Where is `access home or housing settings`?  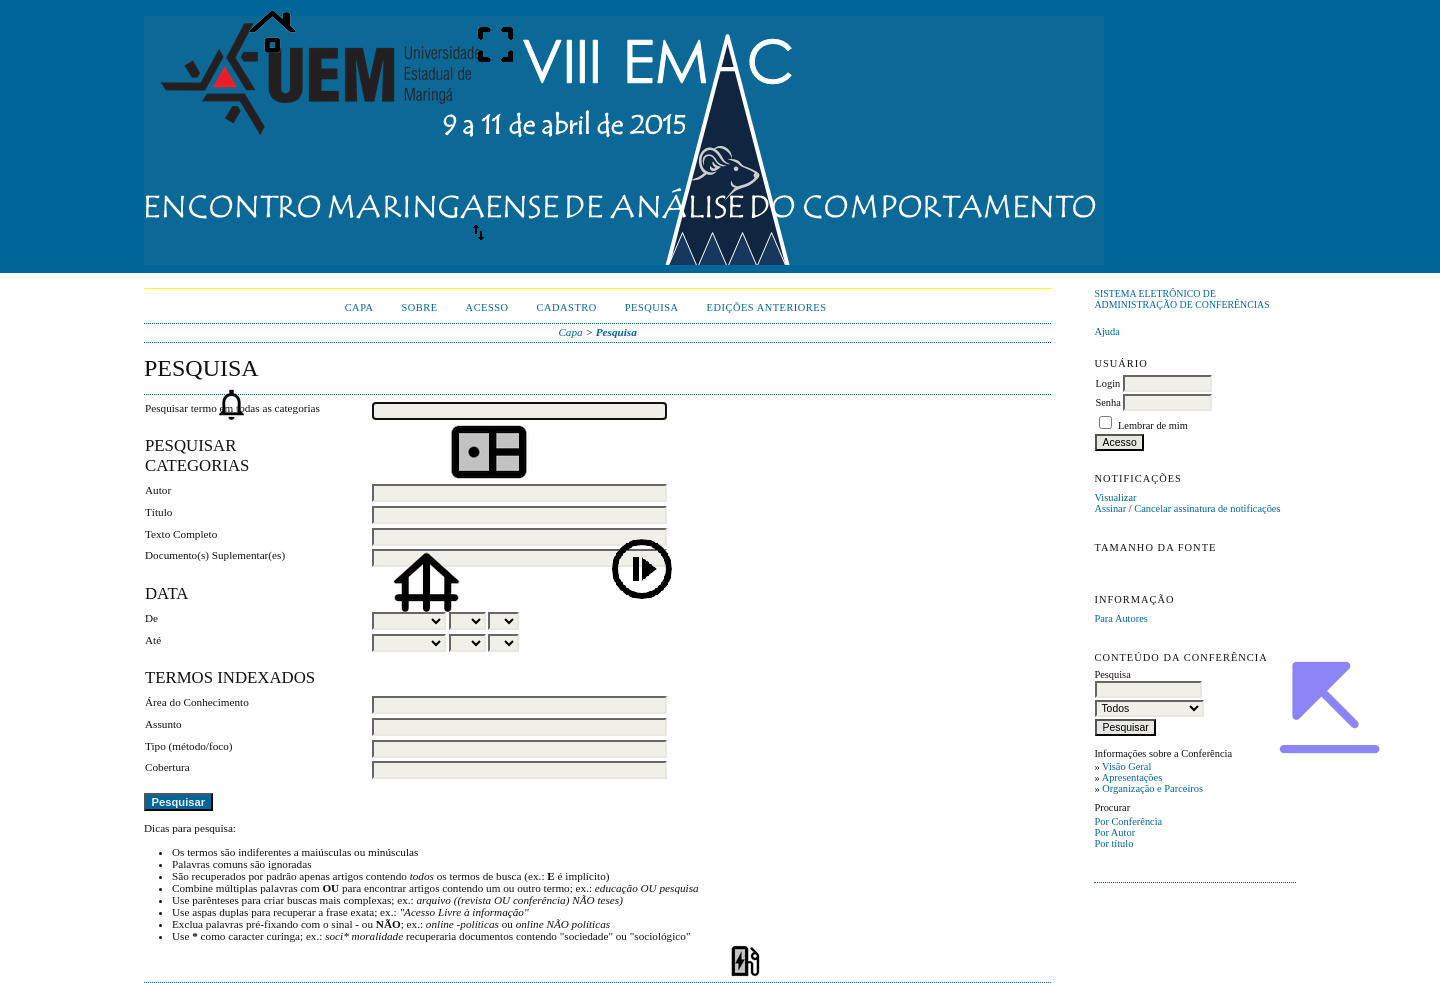 access home or housing settings is located at coordinates (272, 32).